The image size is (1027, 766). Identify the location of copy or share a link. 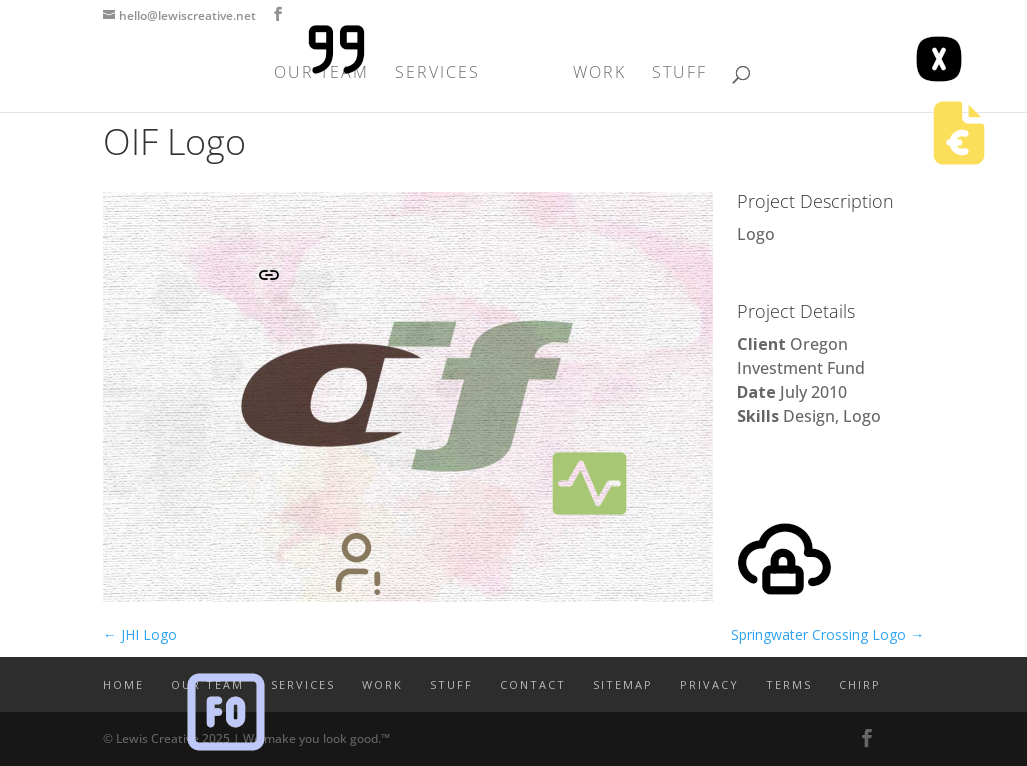
(269, 275).